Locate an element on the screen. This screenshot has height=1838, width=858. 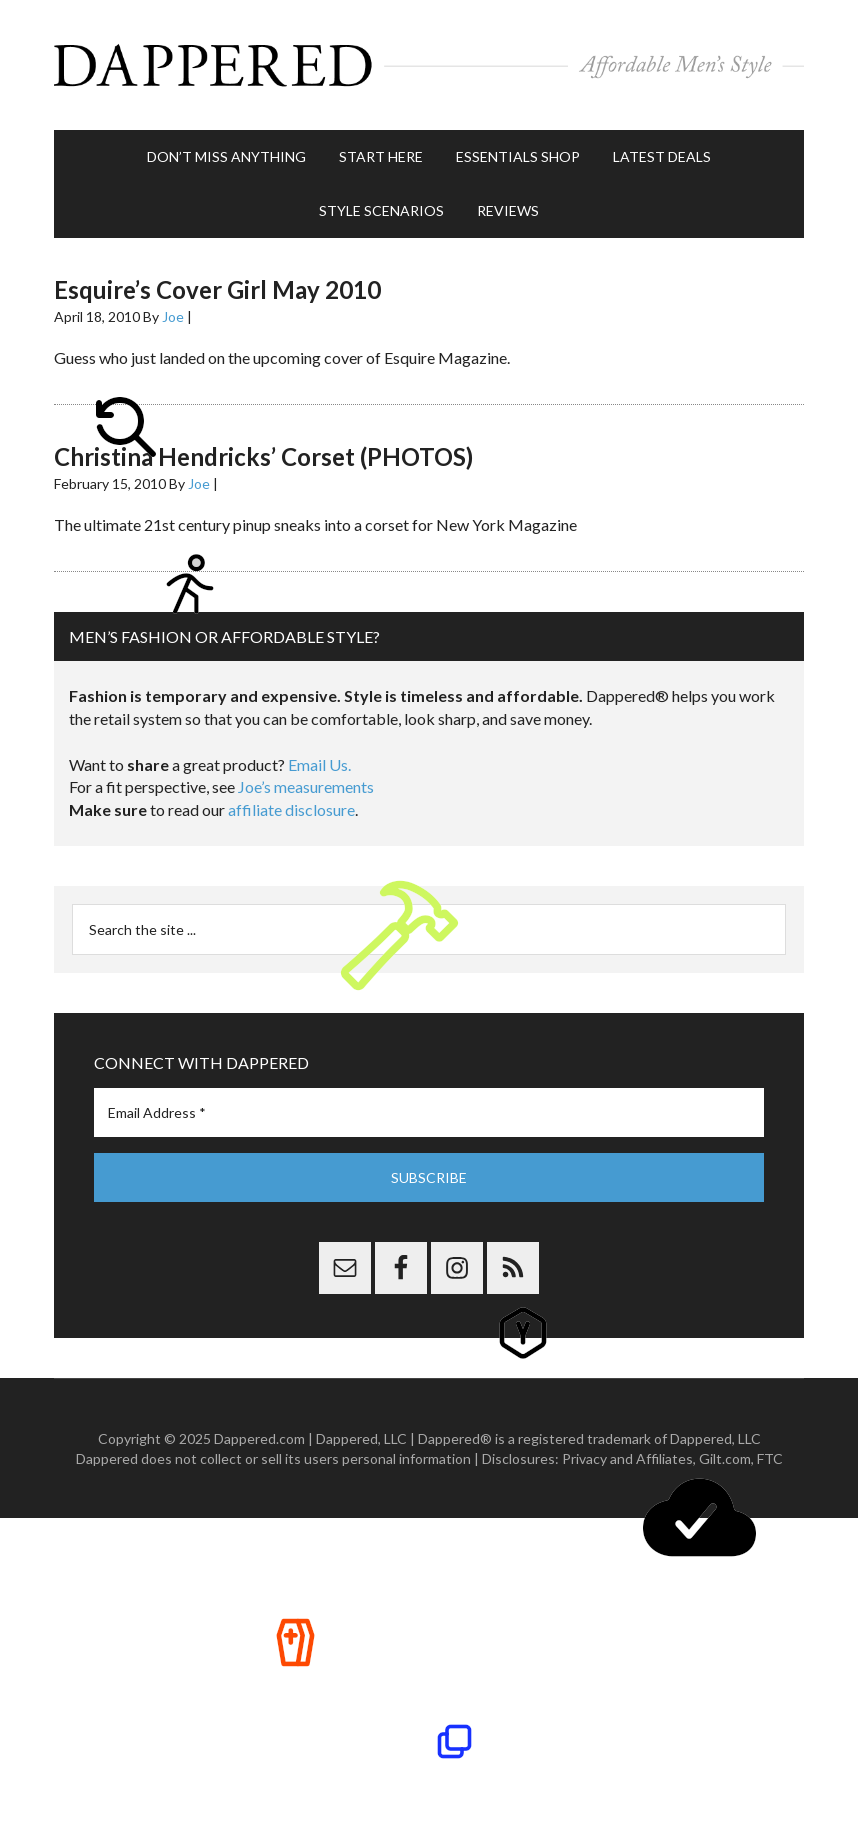
indicates deceased or death-related content is located at coordinates (295, 1642).